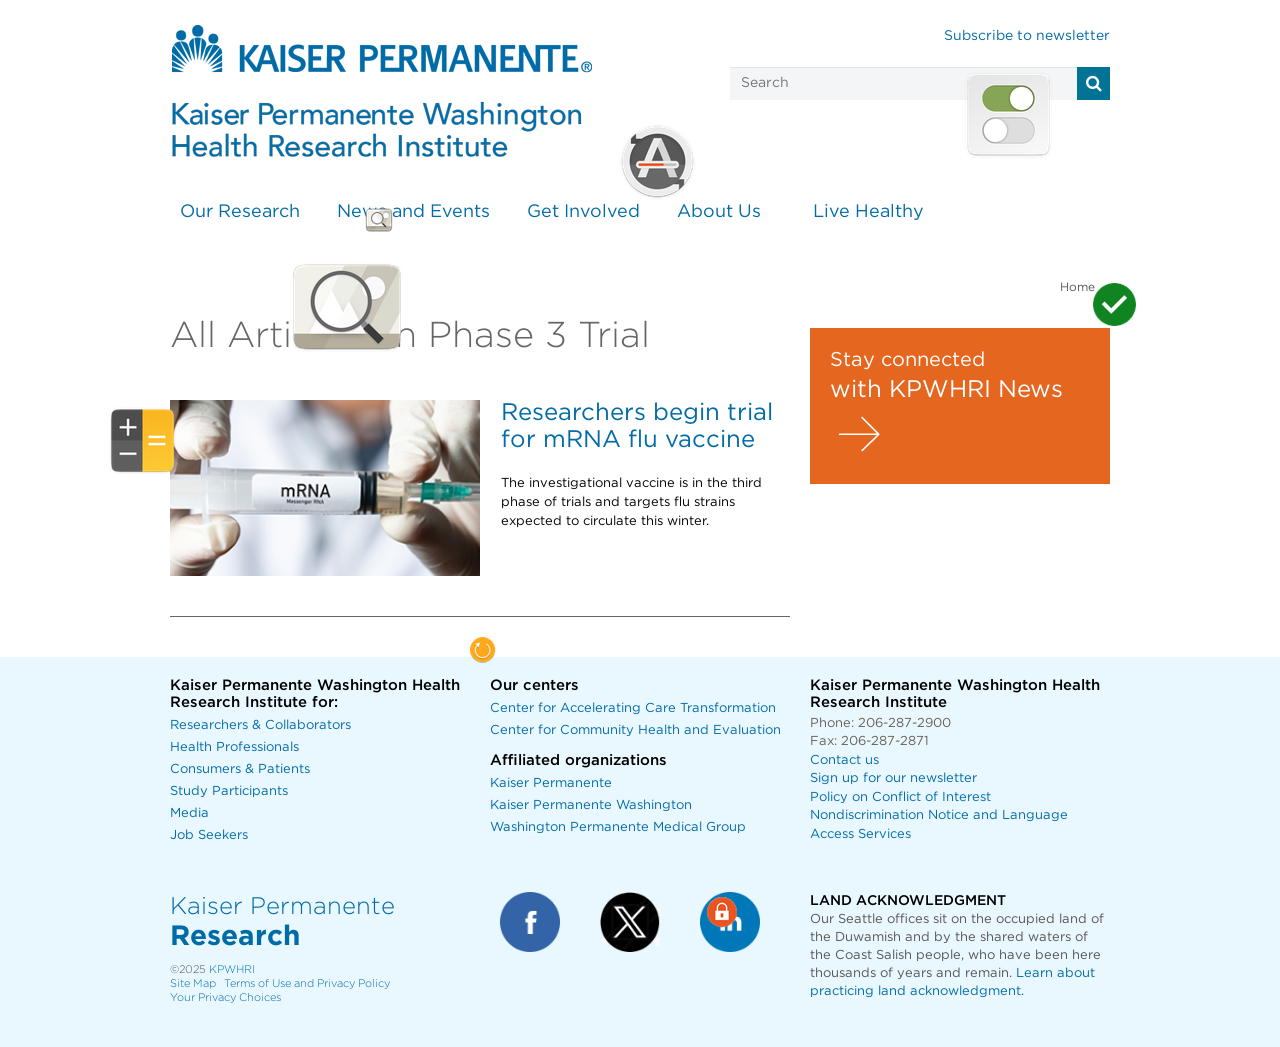 Image resolution: width=1280 pixels, height=1047 pixels. Describe the element at coordinates (657, 161) in the screenshot. I see `check for and install system software updates` at that location.